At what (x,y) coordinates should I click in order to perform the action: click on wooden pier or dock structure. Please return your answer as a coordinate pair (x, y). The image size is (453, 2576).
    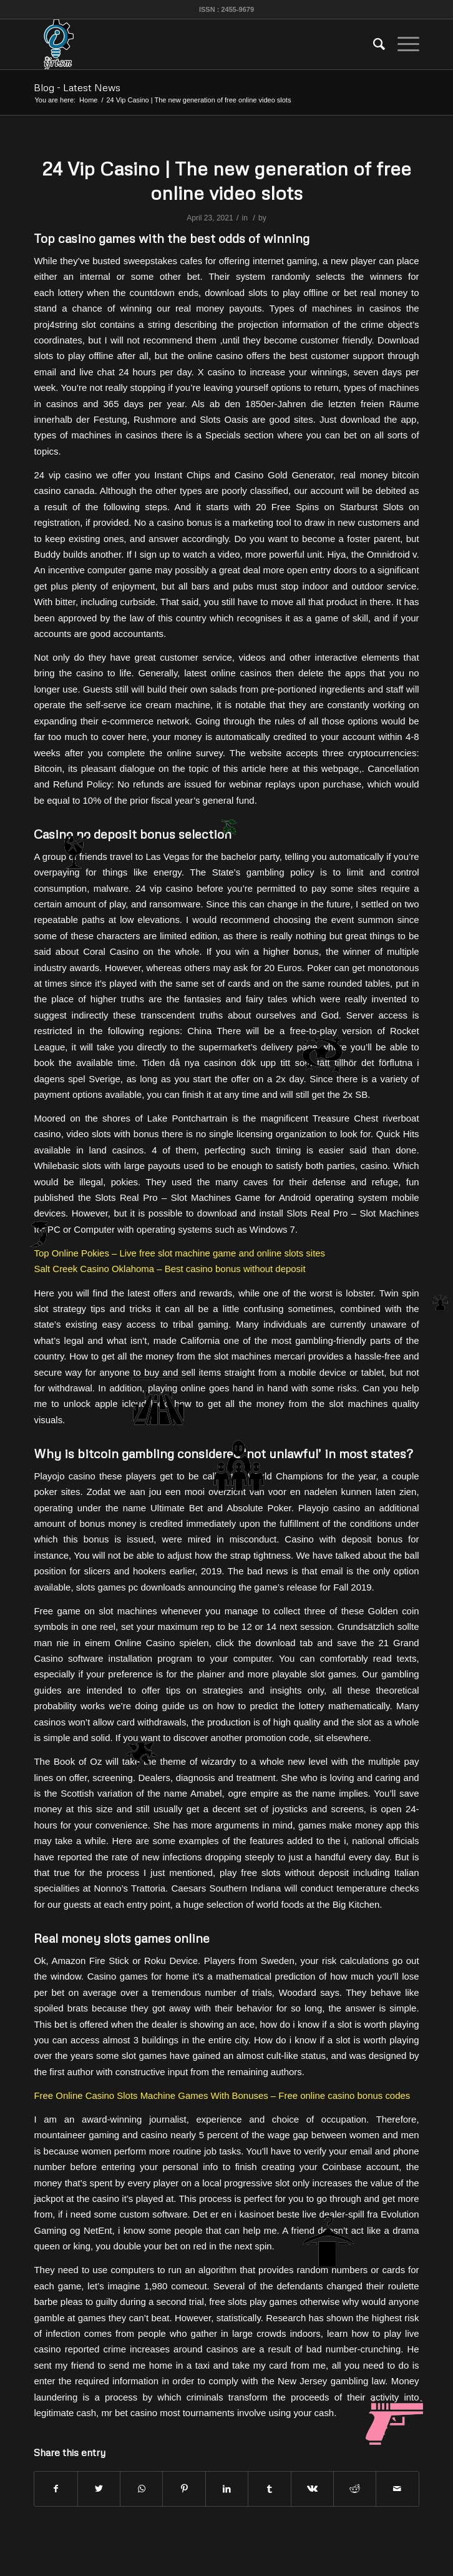
    Looking at the image, I should click on (158, 1398).